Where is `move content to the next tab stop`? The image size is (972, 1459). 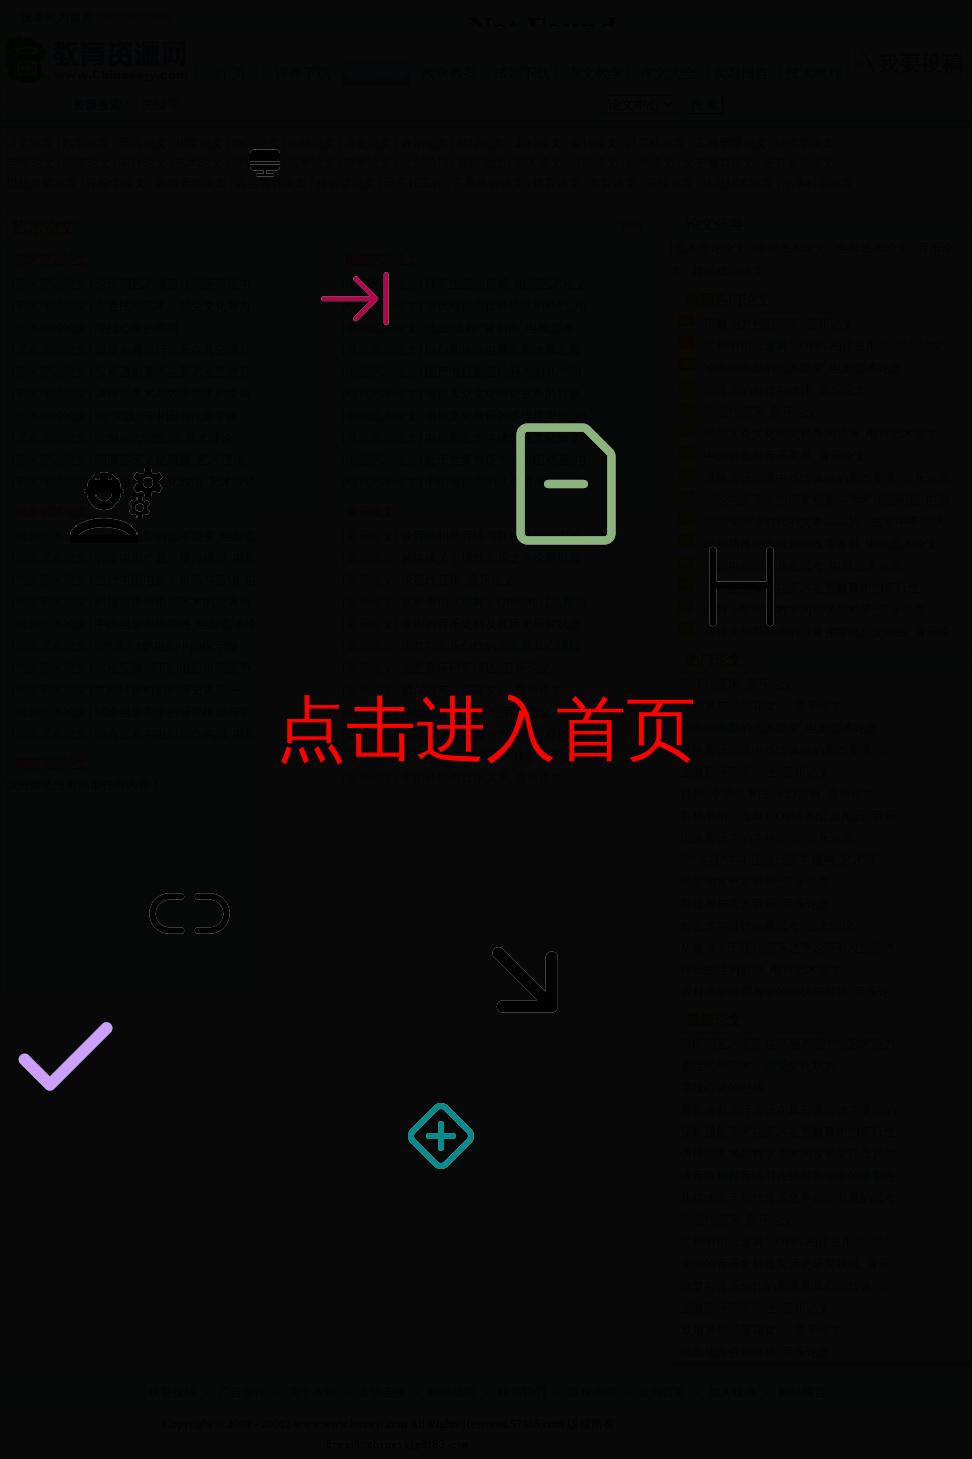
move content to the next tab stop is located at coordinates (356, 299).